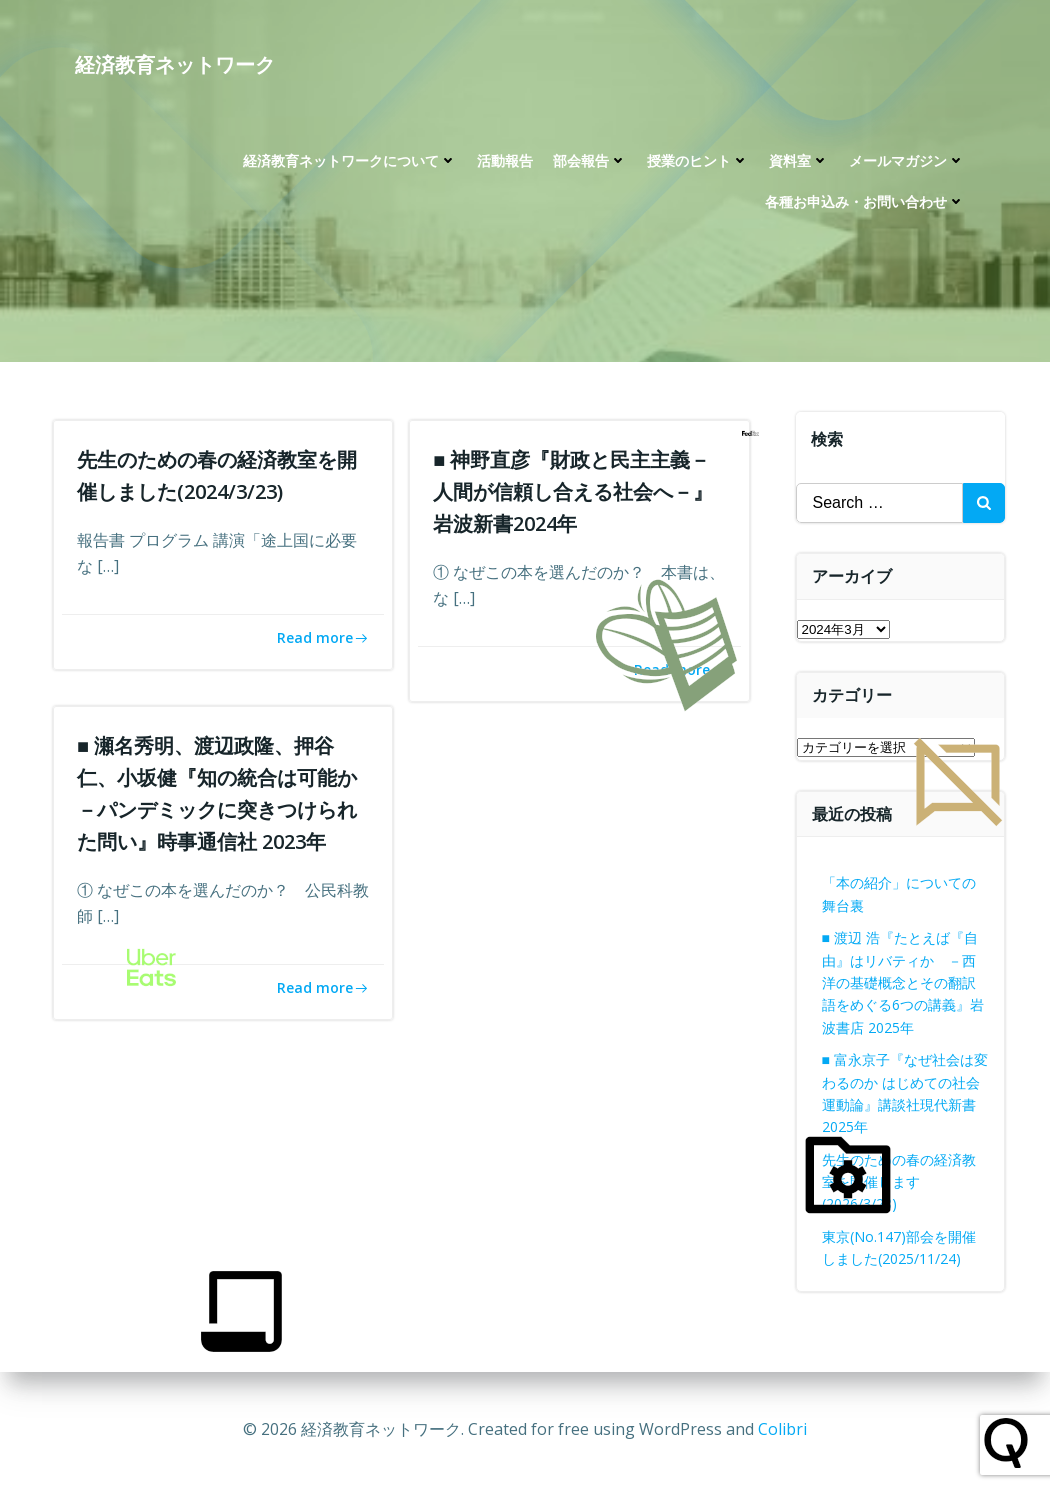  Describe the element at coordinates (848, 1175) in the screenshot. I see `access folder settings or preferences` at that location.